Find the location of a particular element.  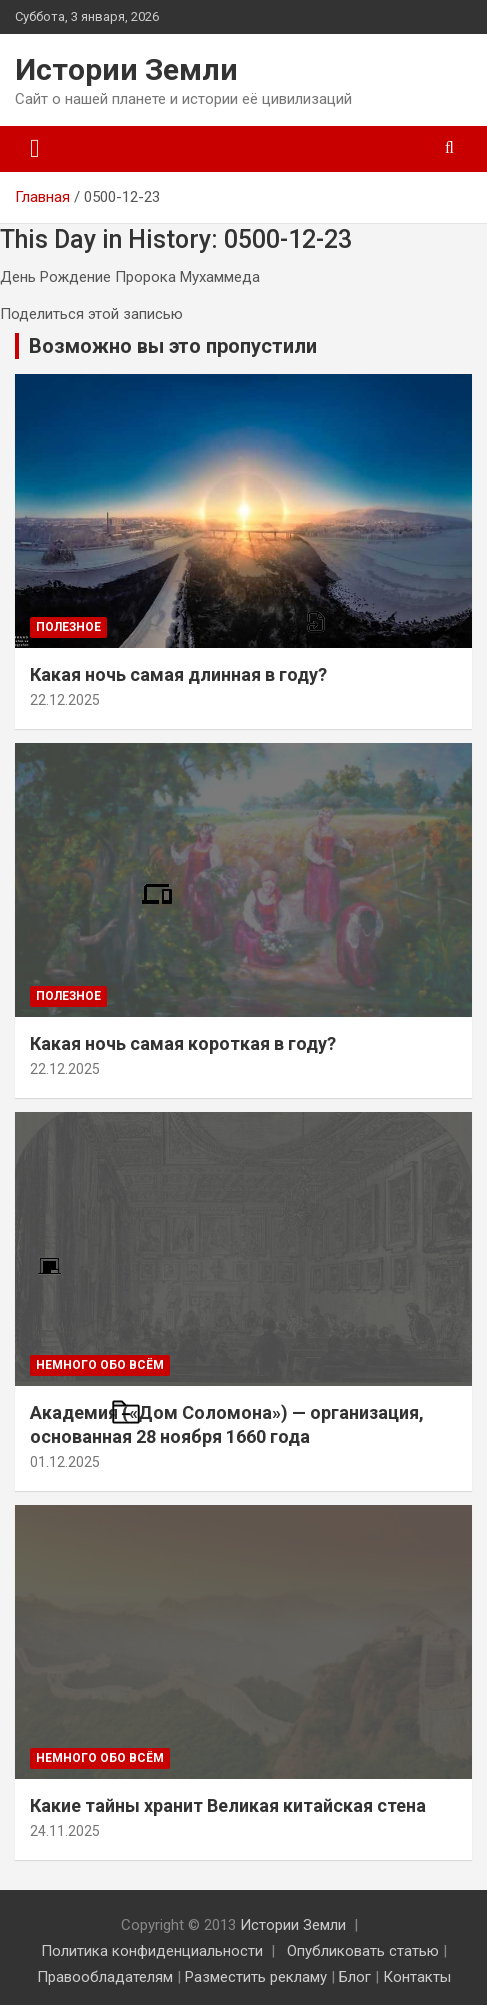

create a symbolic link to this file is located at coordinates (316, 622).